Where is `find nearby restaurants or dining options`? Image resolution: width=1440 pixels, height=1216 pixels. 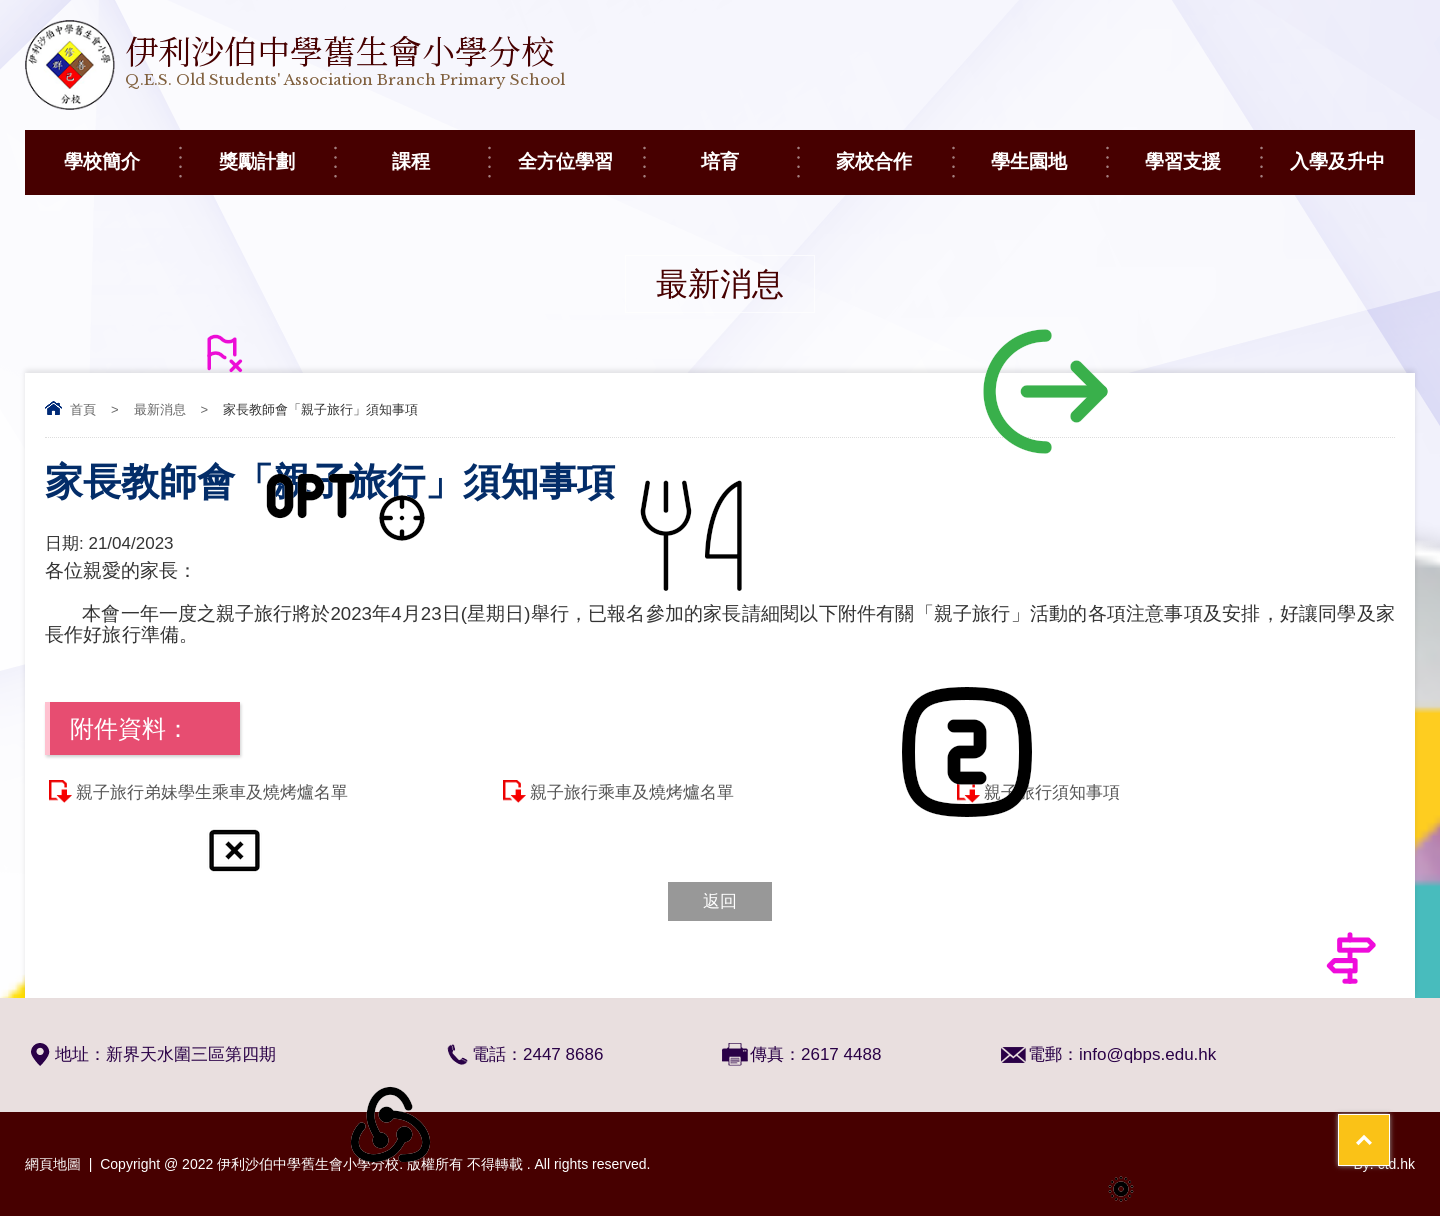 find nearby restaurants or dining options is located at coordinates (693, 533).